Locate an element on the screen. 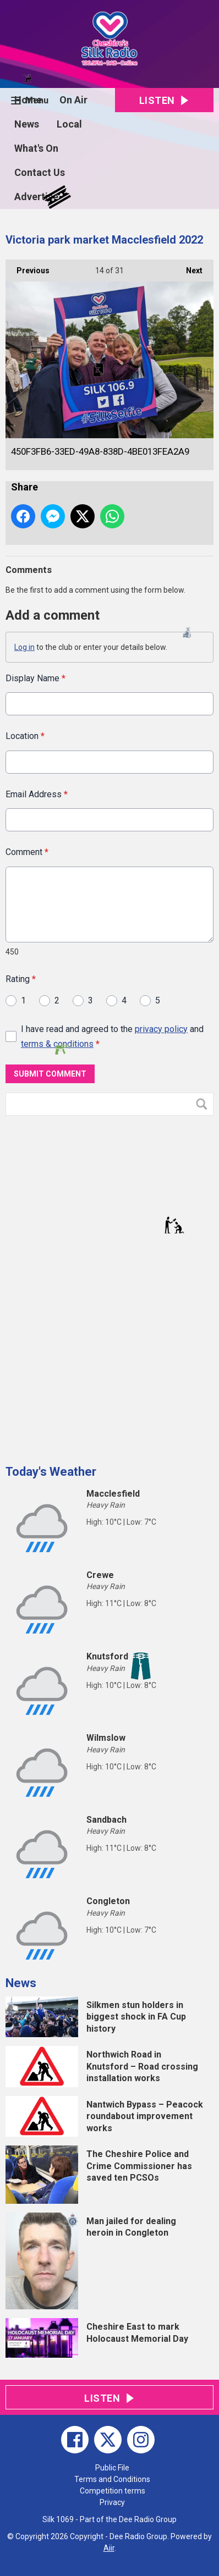 The height and width of the screenshot is (2576, 219). king of spades playing card is located at coordinates (98, 369).